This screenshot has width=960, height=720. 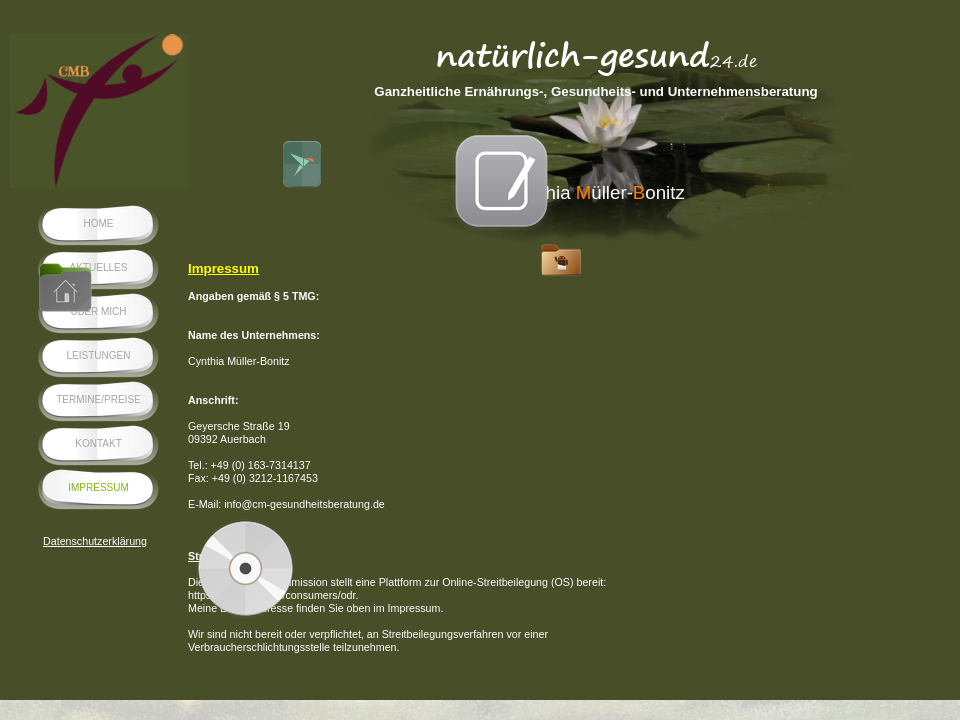 I want to click on folder containing android ice cream sandwich system files, so click(x=561, y=261).